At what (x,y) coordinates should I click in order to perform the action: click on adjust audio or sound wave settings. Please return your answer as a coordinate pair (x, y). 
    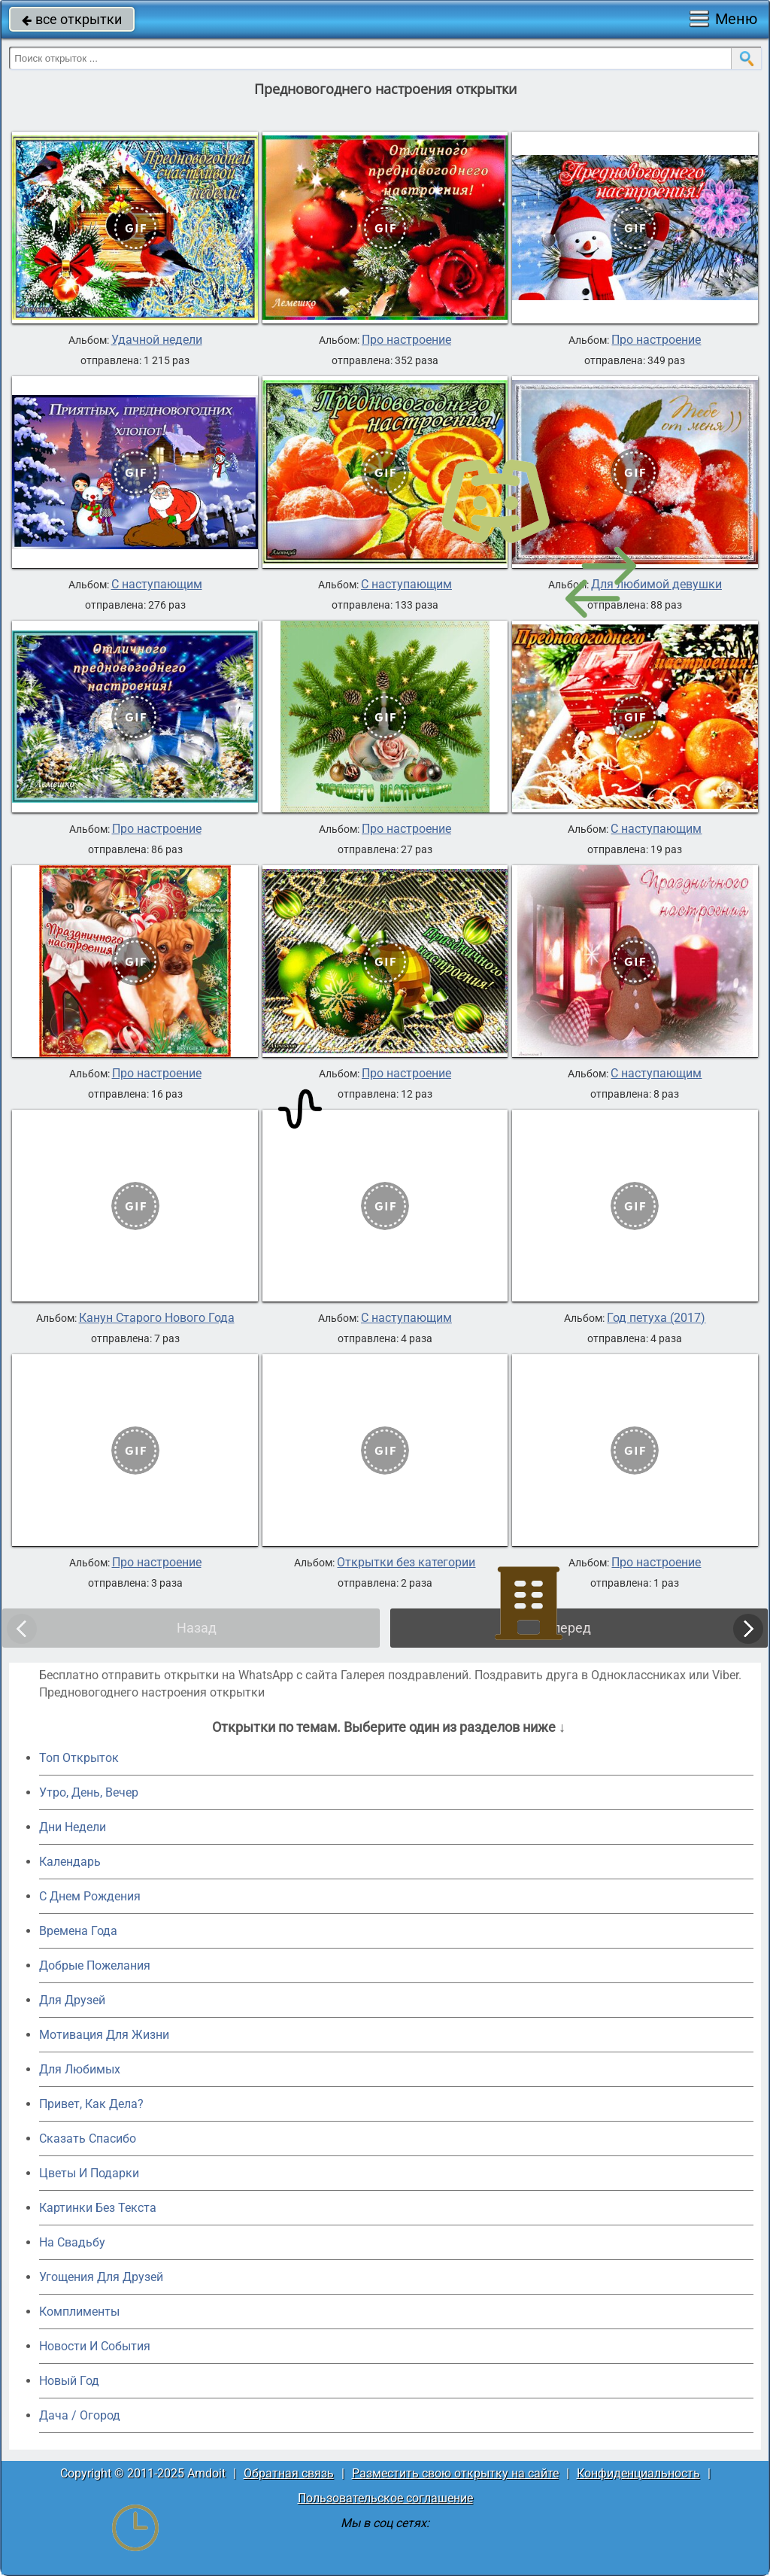
    Looking at the image, I should click on (300, 1109).